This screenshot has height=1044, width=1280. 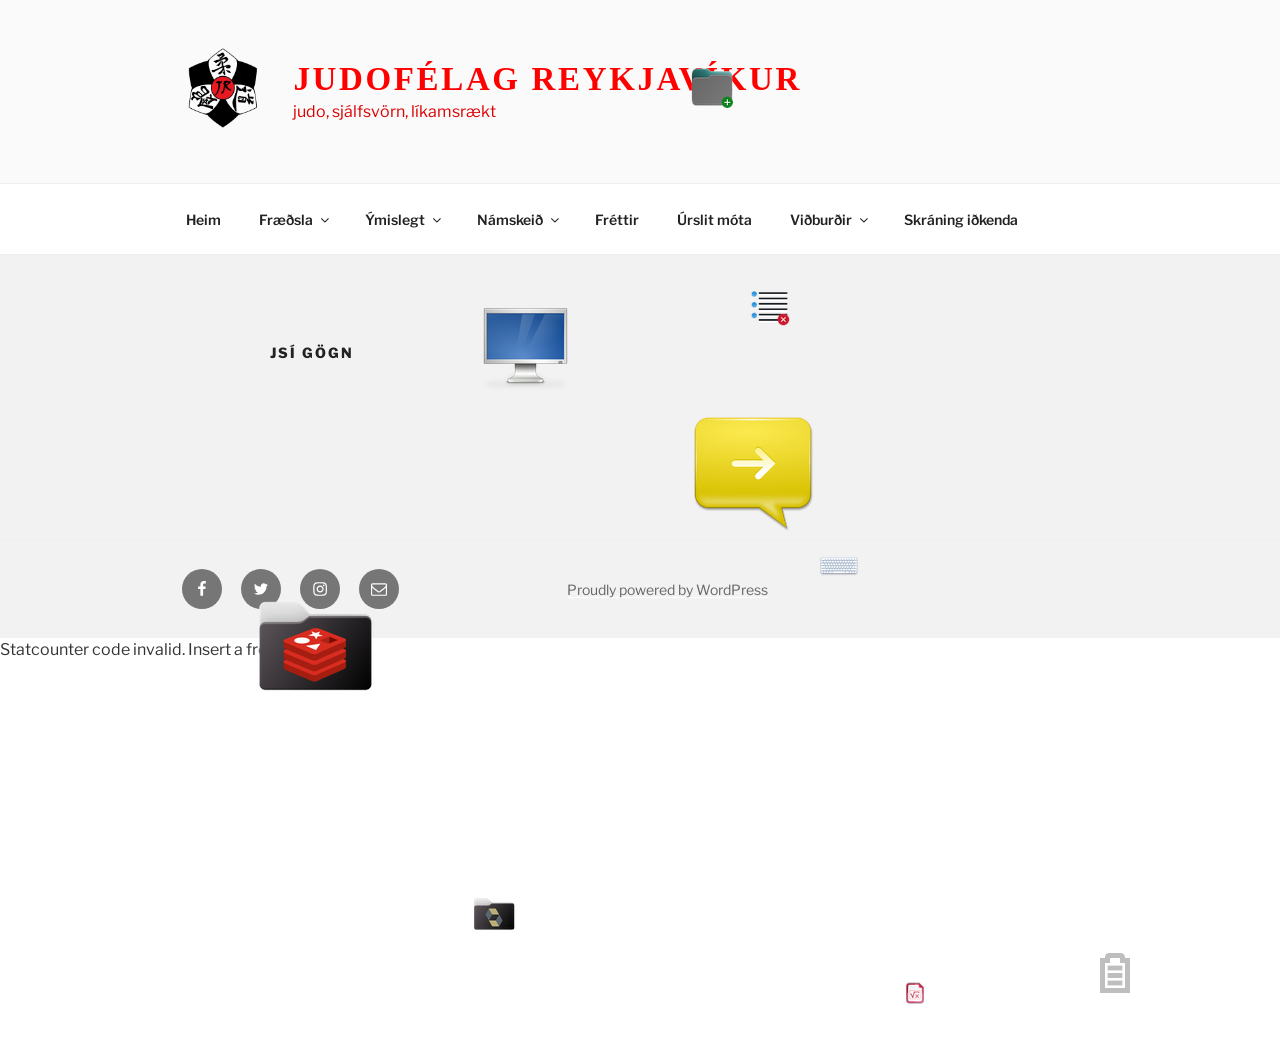 I want to click on user status: away or stepped out, so click(x=754, y=472).